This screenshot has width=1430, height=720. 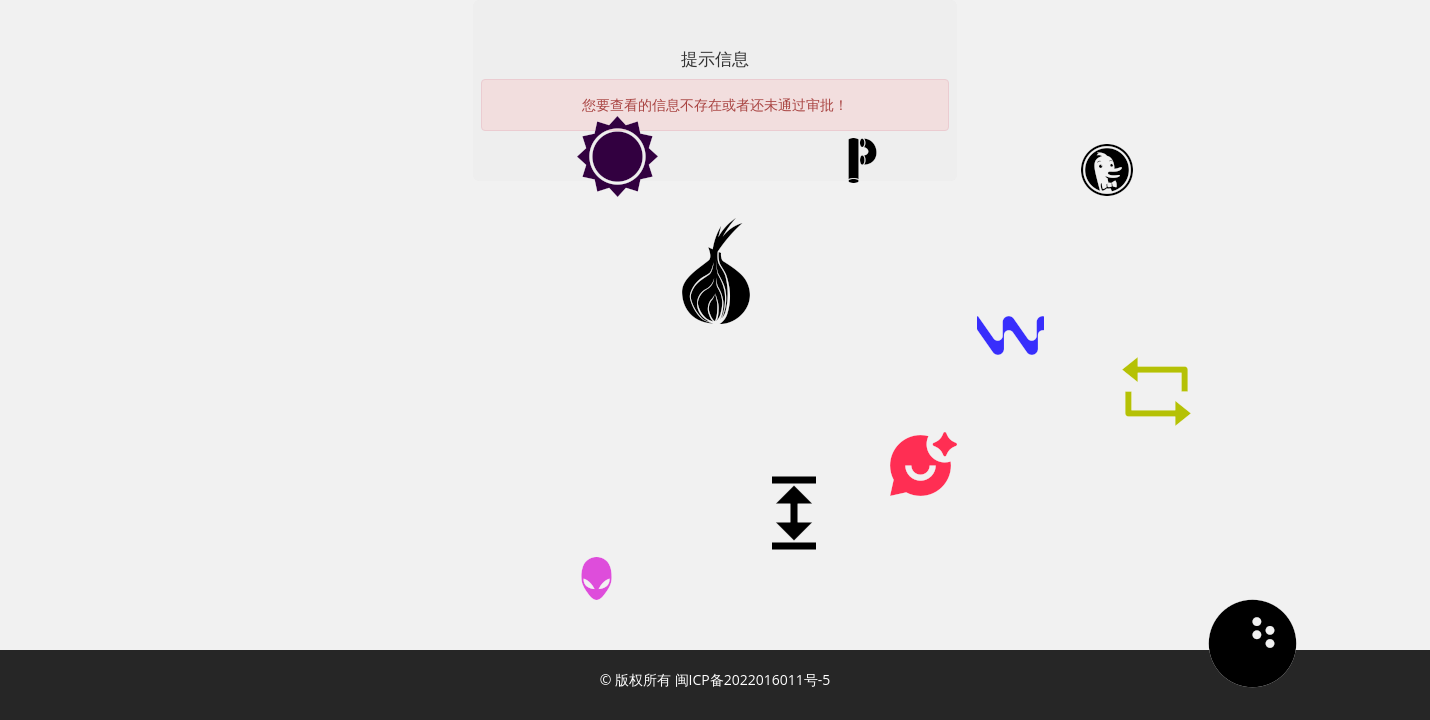 What do you see at coordinates (794, 513) in the screenshot?
I see `expand content to full height` at bounding box center [794, 513].